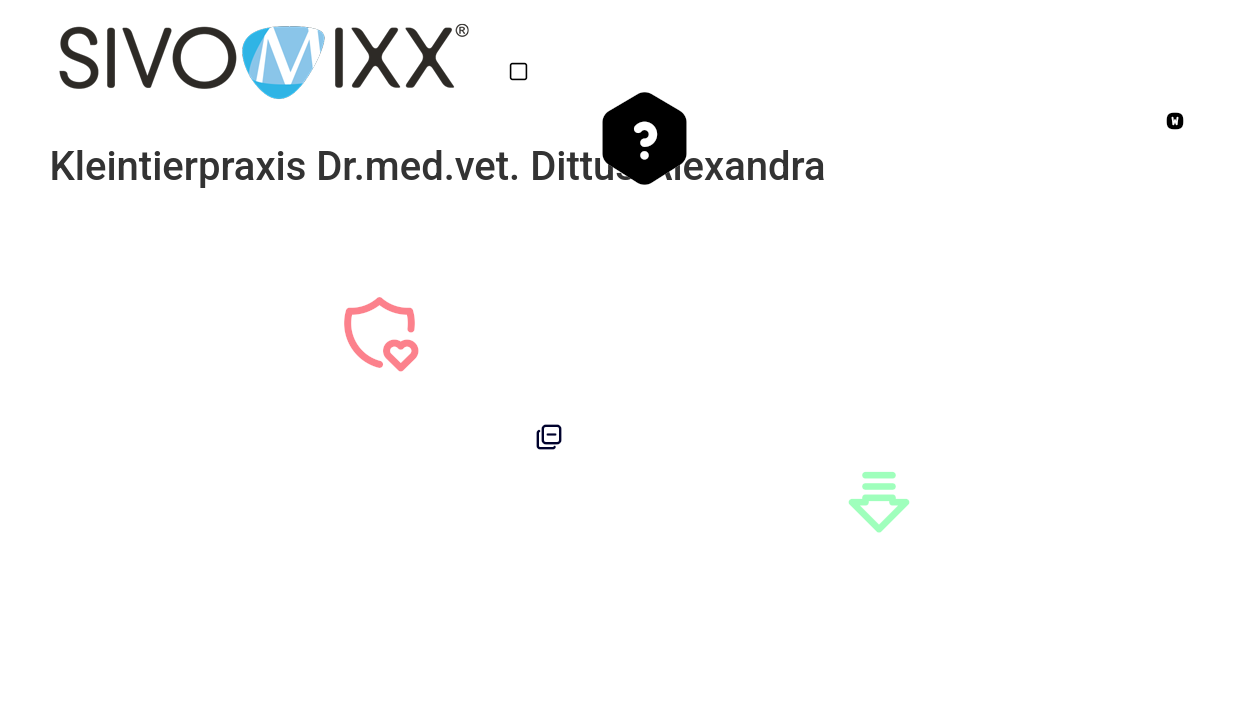 Image resolution: width=1239 pixels, height=720 pixels. What do you see at coordinates (549, 437) in the screenshot?
I see `remove an item from your library` at bounding box center [549, 437].